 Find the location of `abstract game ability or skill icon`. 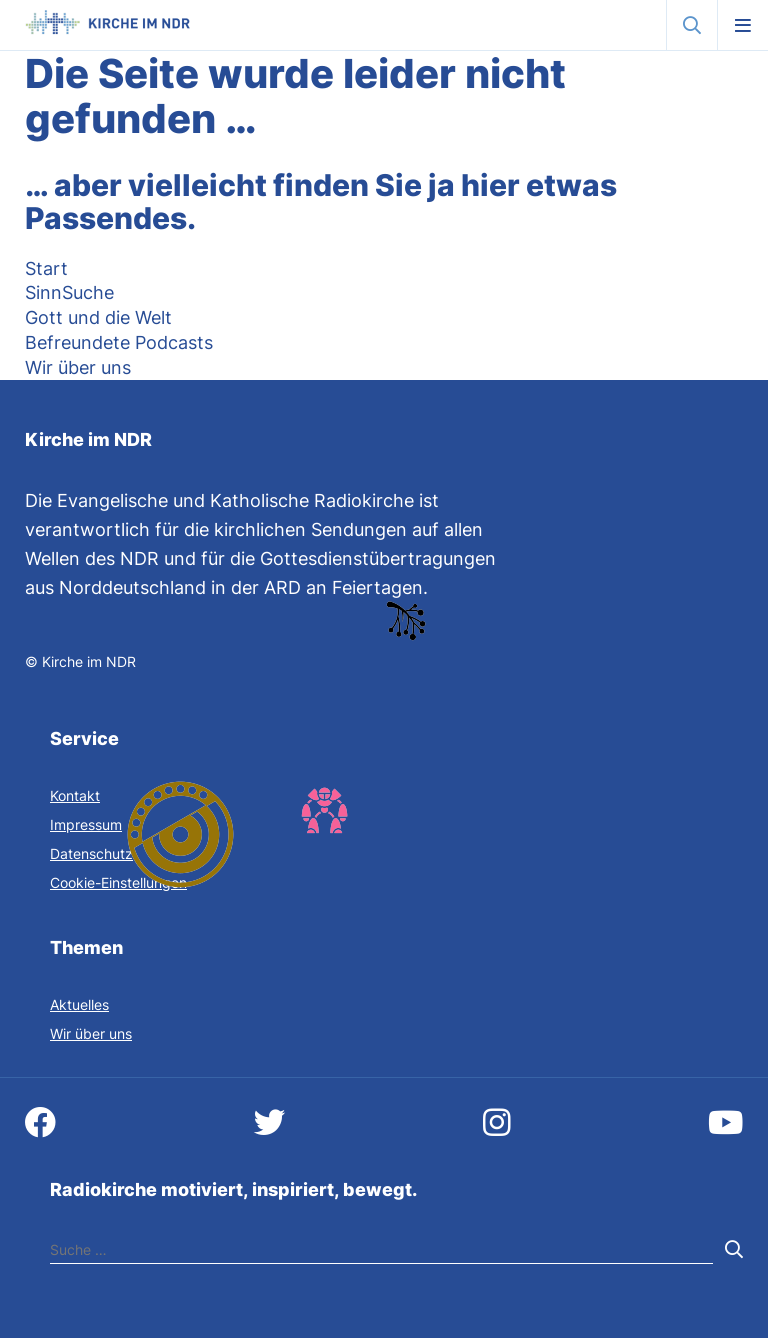

abstract game ability or skill icon is located at coordinates (180, 834).